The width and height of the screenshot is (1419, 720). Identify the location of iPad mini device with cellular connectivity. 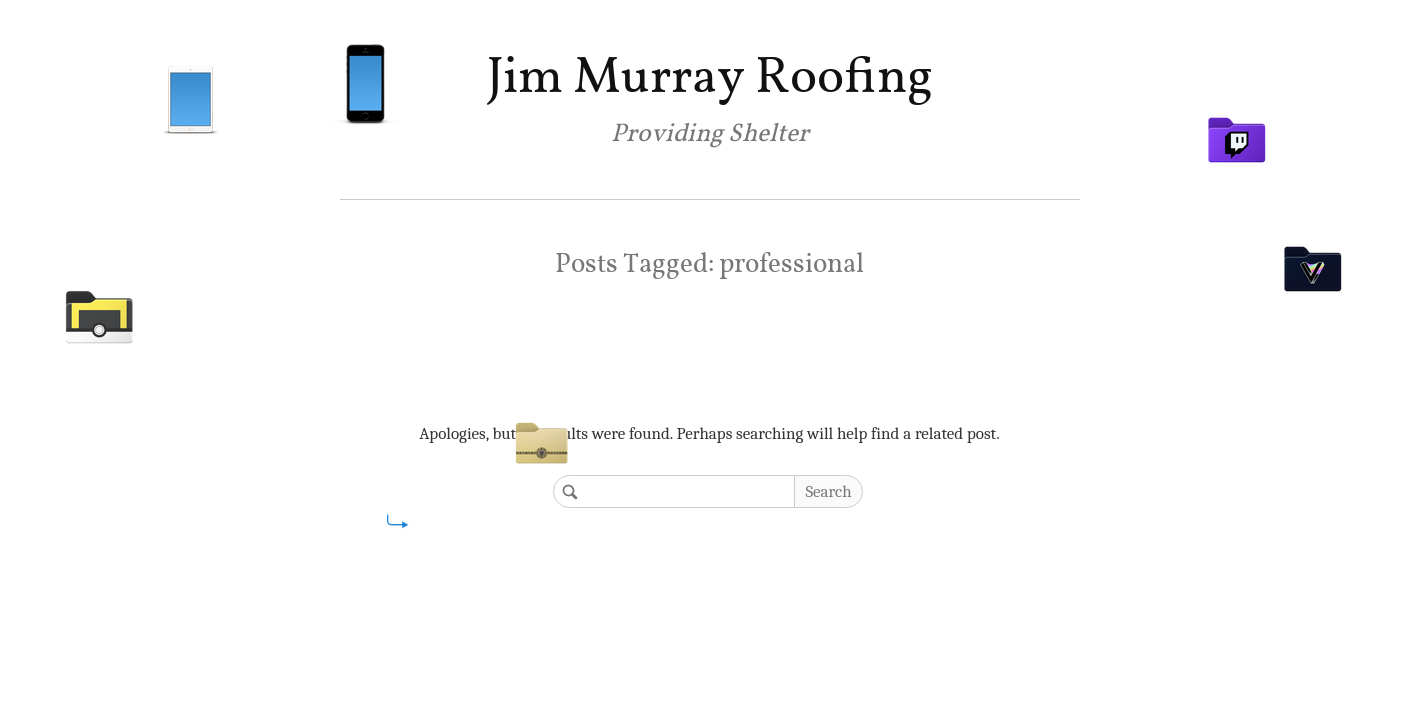
(190, 93).